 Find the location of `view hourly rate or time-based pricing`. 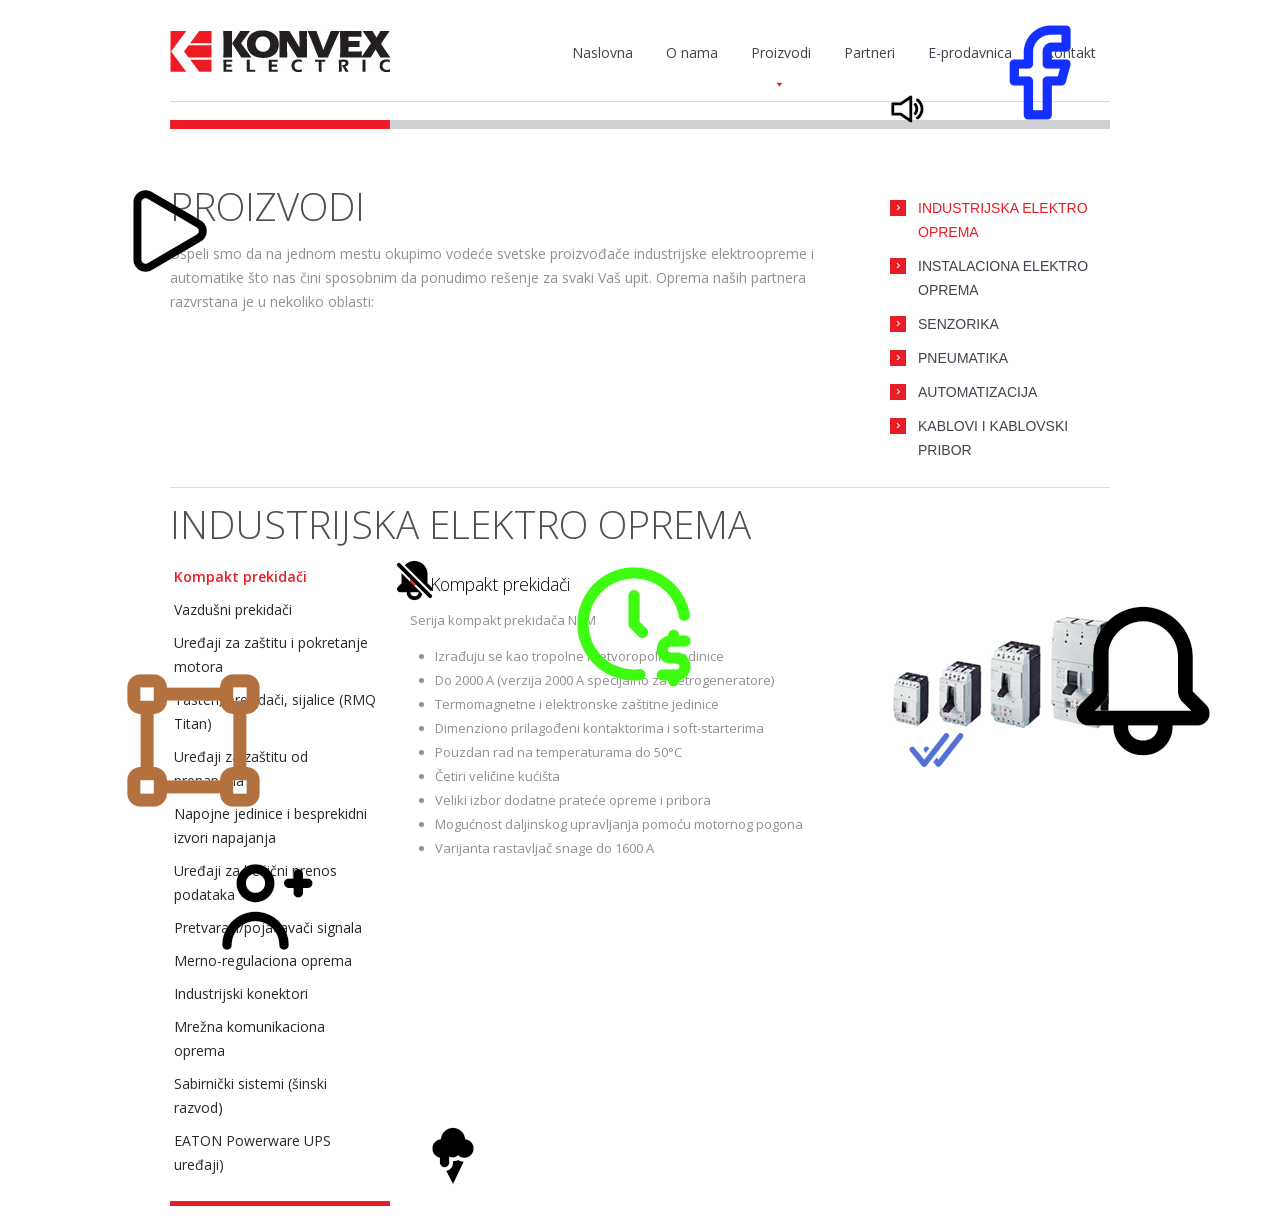

view hourly rate or time-based pricing is located at coordinates (634, 624).